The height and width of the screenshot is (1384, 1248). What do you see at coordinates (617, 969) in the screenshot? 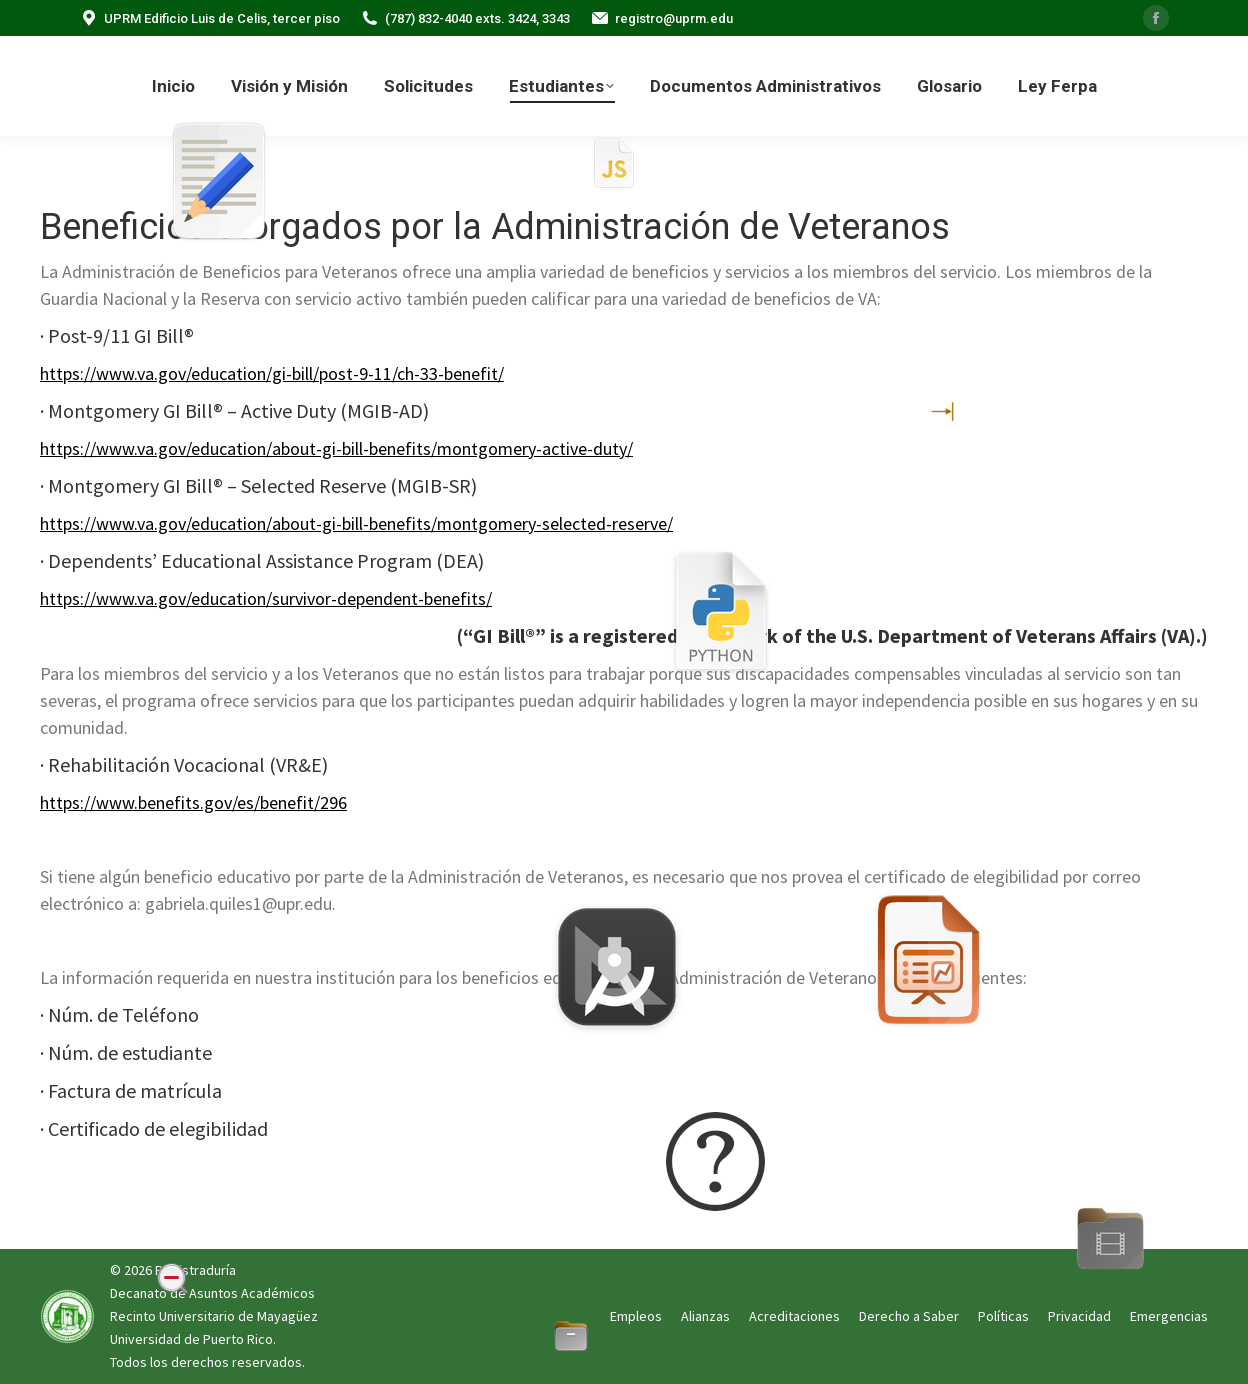
I see `open system accessories or utility applications` at bounding box center [617, 969].